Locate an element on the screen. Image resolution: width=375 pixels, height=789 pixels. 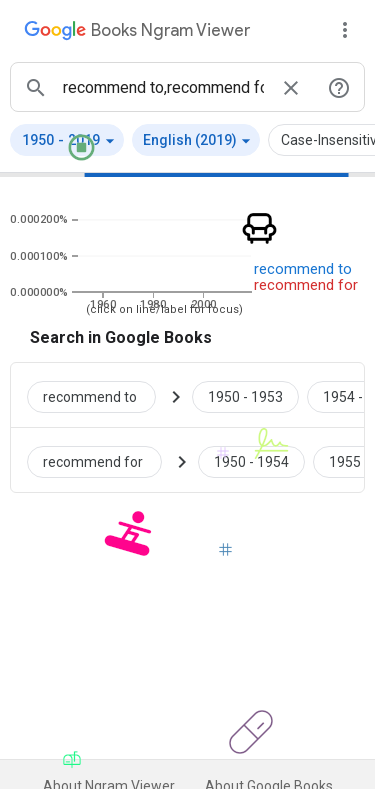
add or view hashtags is located at coordinates (225, 549).